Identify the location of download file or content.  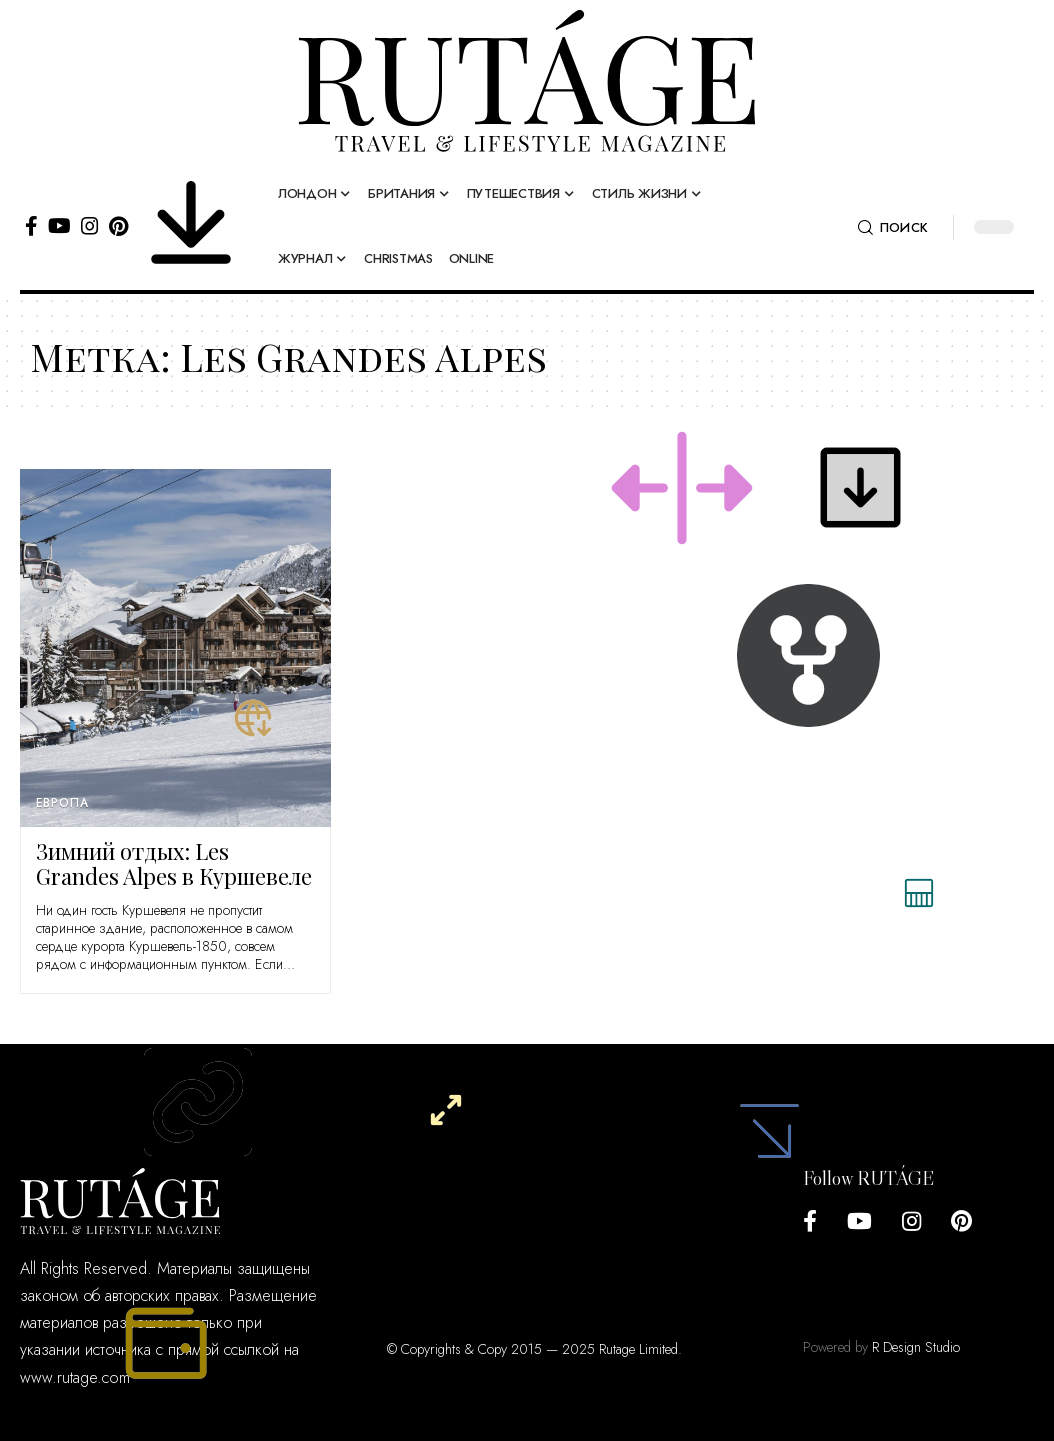
(860, 487).